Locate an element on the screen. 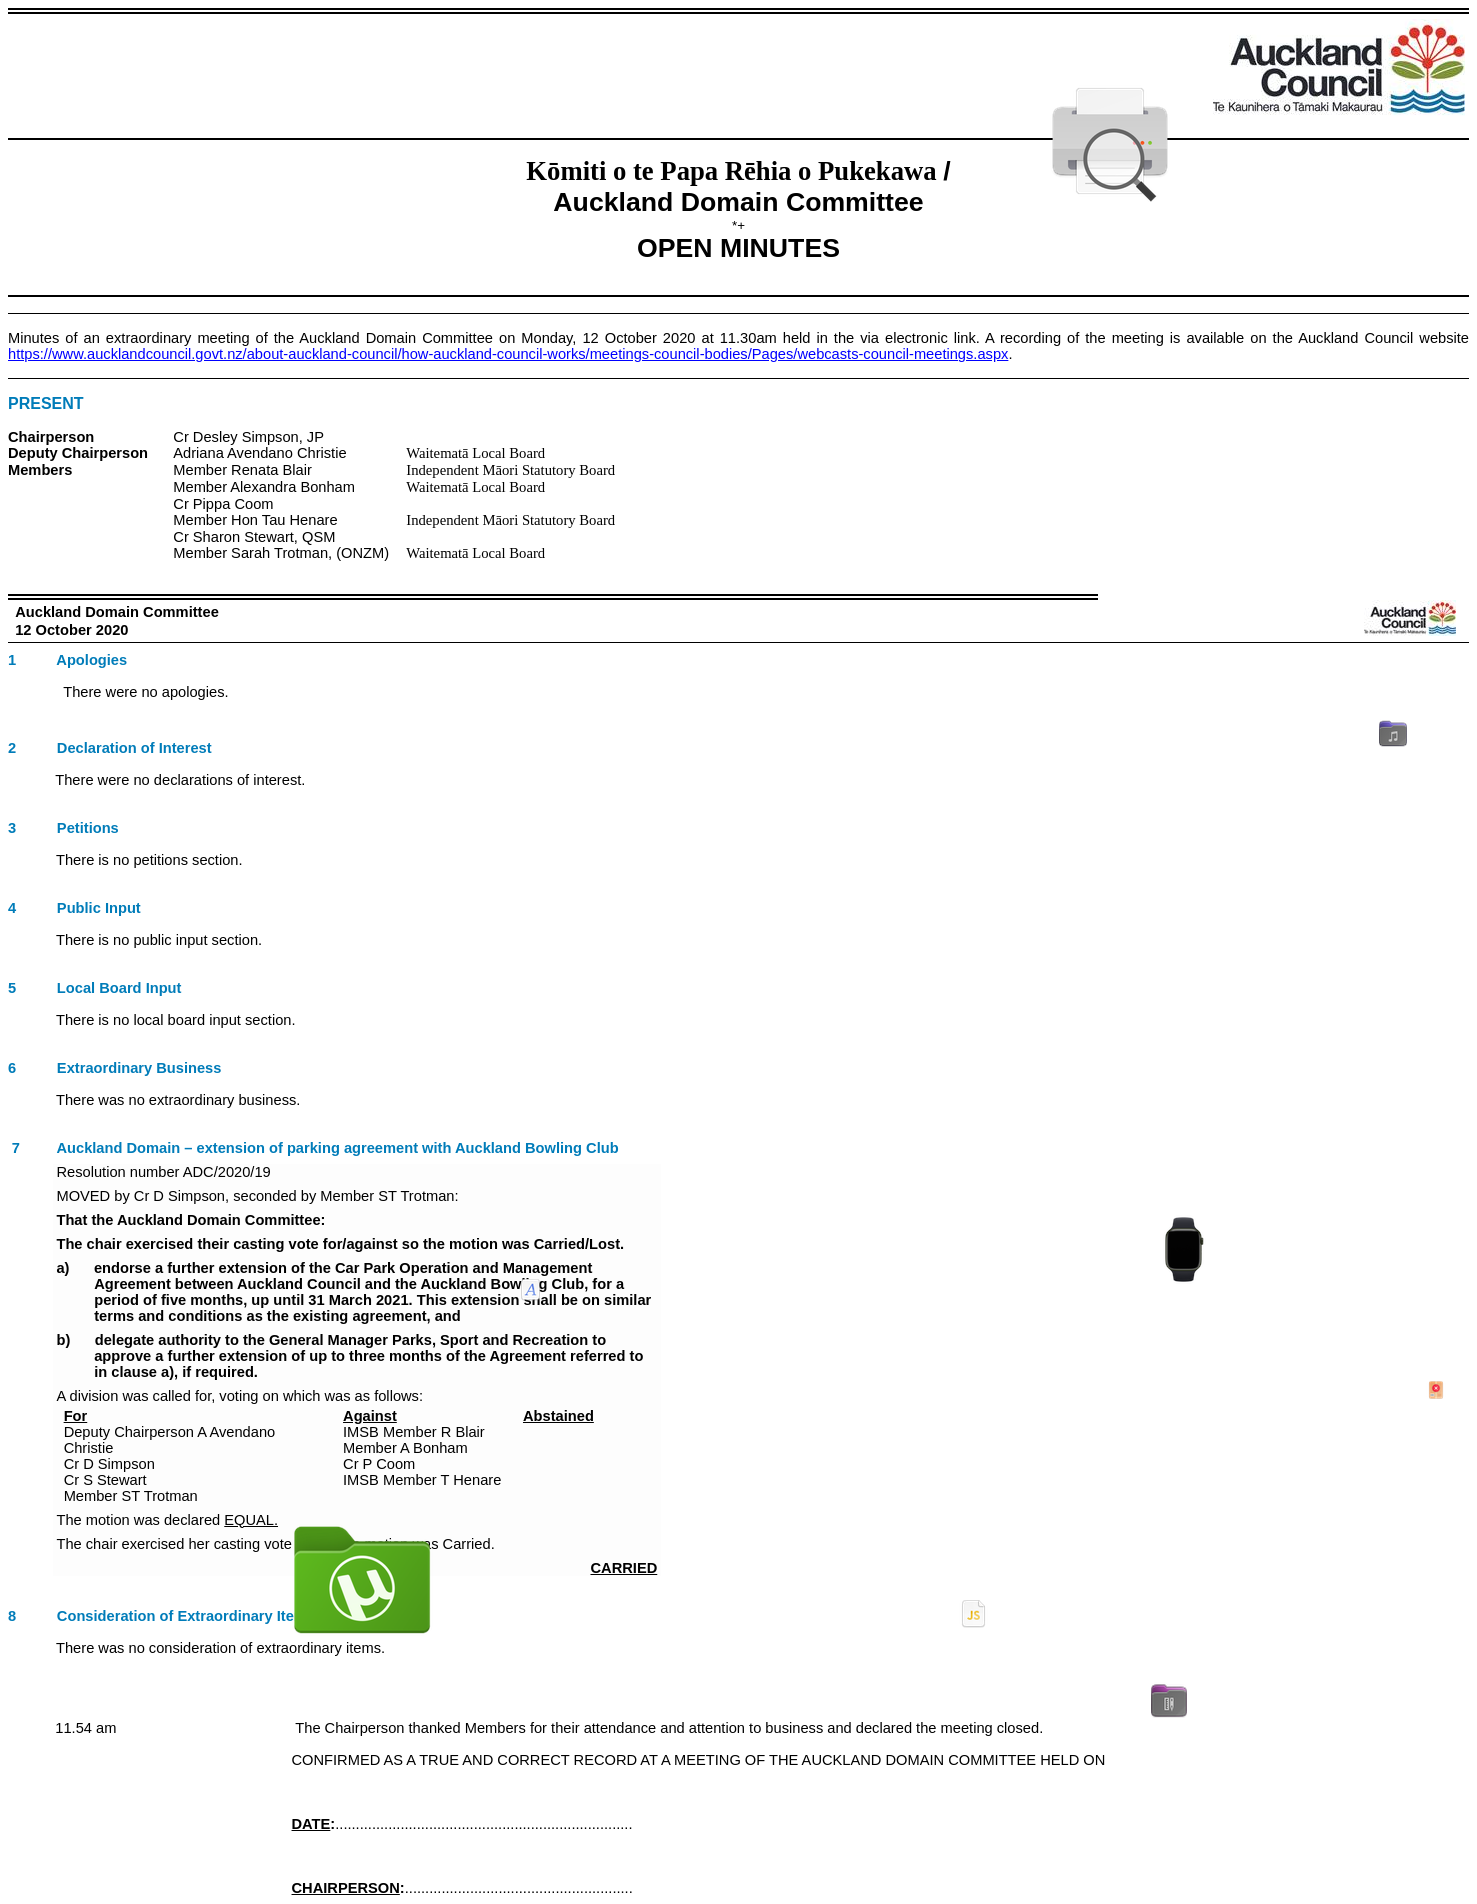 The height and width of the screenshot is (1904, 1477). folder containing uTorrent downloads is located at coordinates (361, 1583).